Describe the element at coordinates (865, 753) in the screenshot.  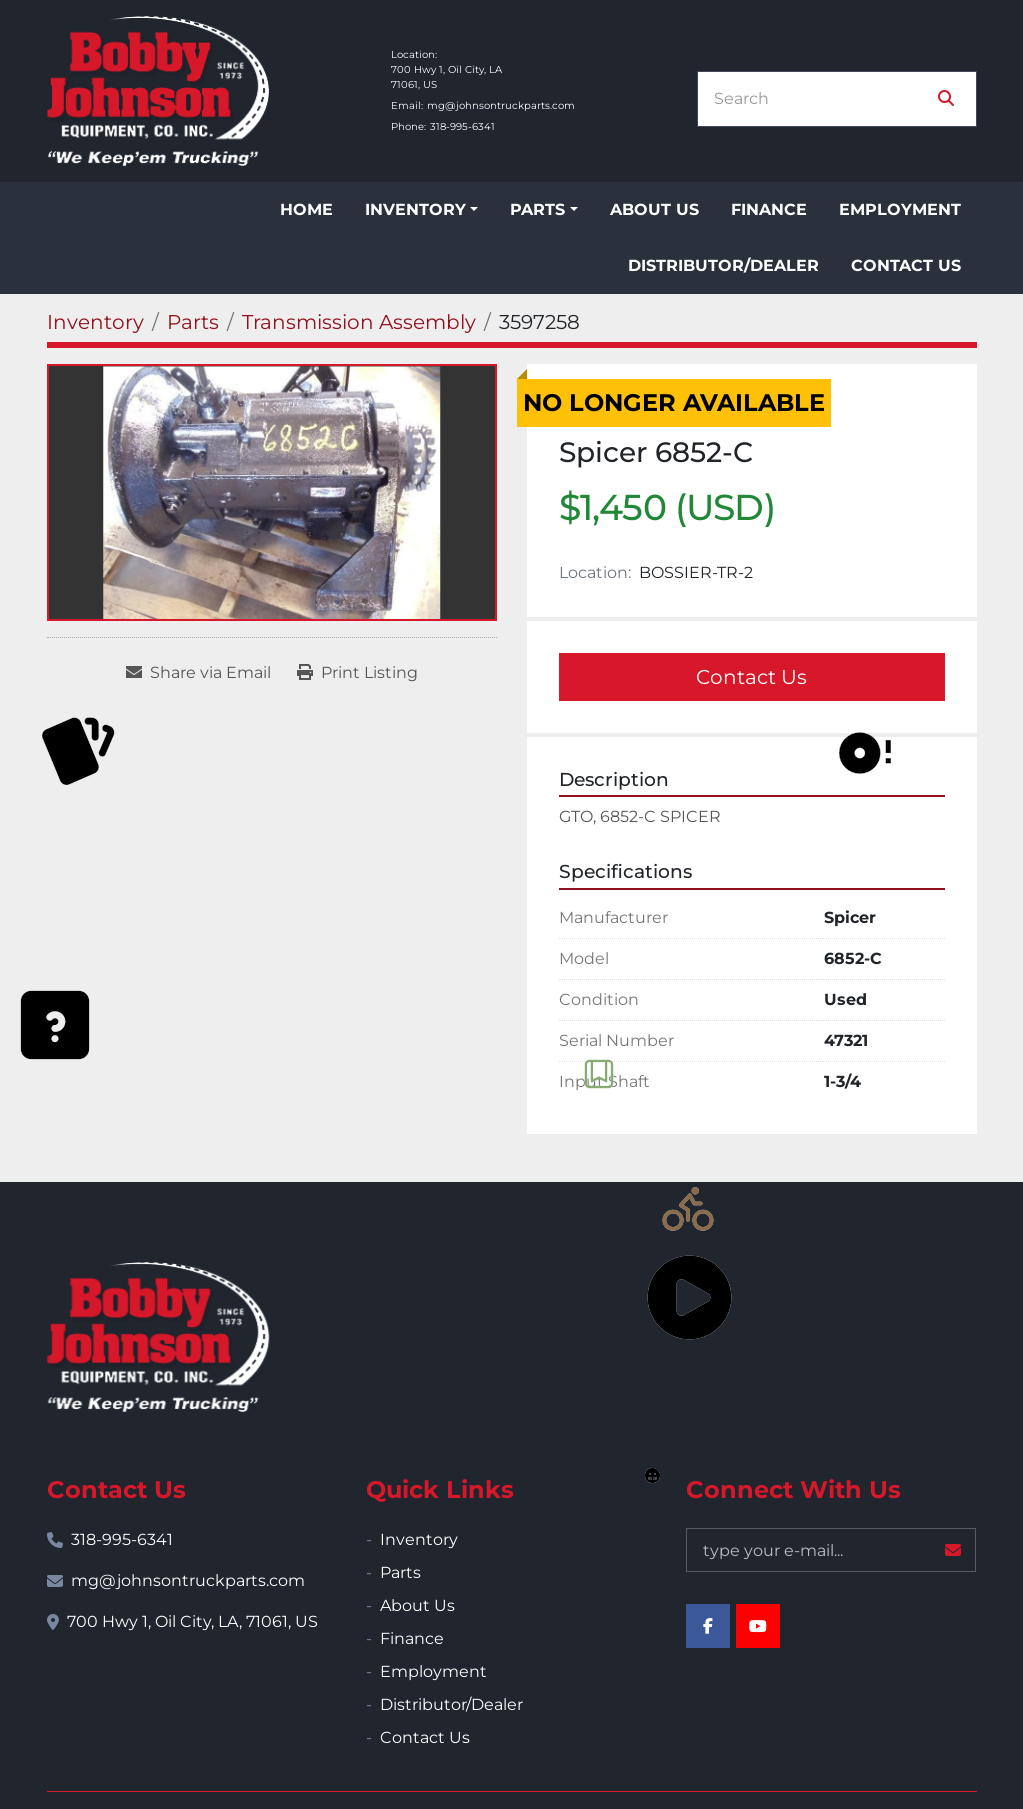
I see `indicates storage disc is full` at that location.